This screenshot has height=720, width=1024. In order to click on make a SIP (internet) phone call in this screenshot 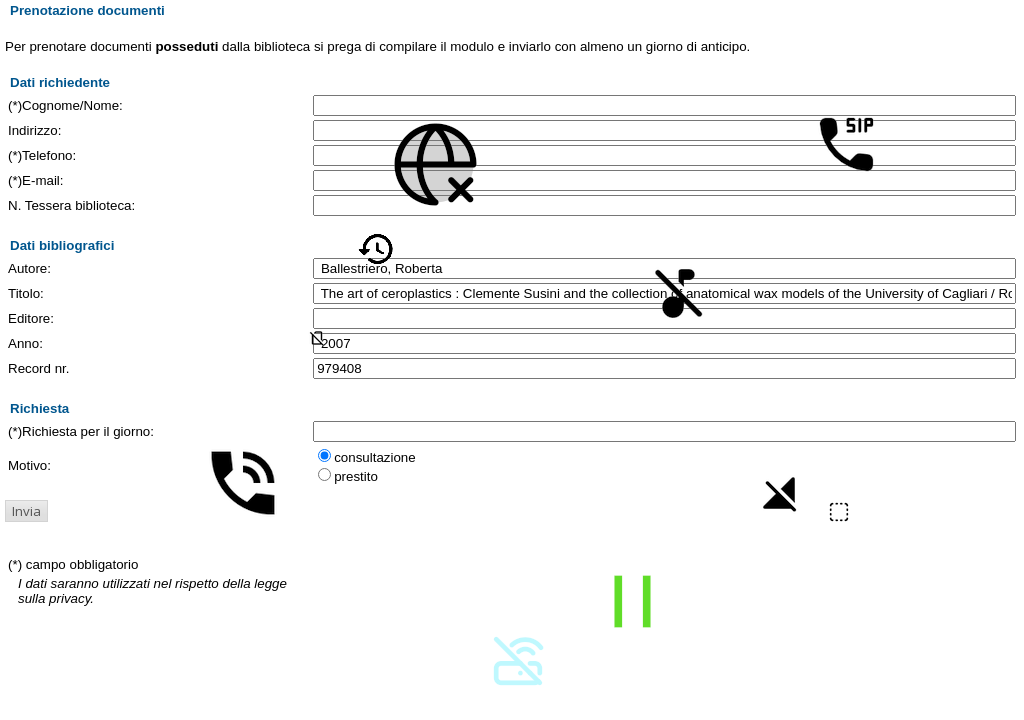, I will do `click(846, 144)`.